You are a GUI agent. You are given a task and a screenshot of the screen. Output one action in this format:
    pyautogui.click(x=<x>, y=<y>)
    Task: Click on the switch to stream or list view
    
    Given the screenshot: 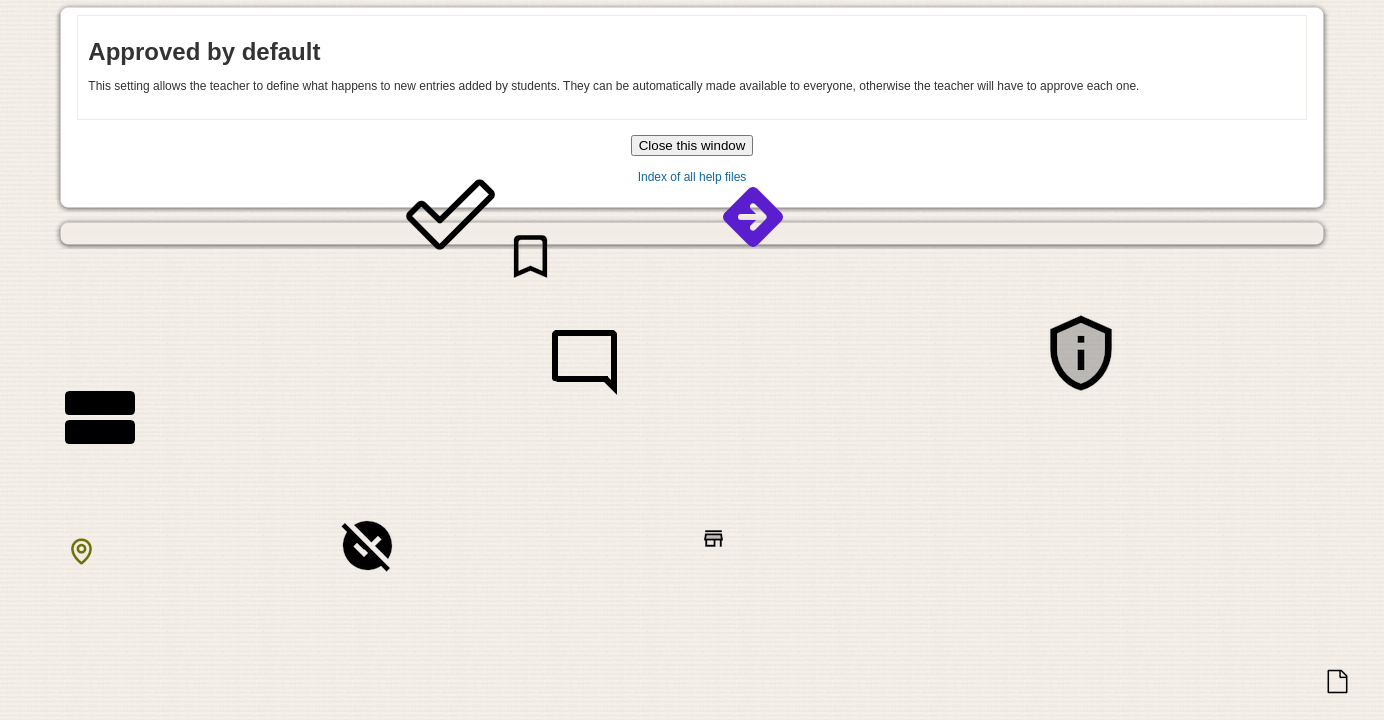 What is the action you would take?
    pyautogui.click(x=97, y=419)
    